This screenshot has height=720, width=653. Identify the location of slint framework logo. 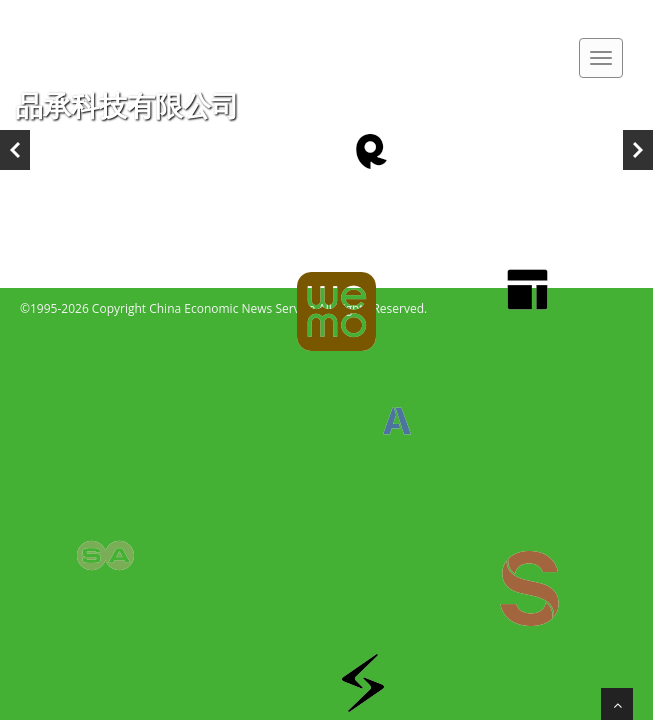
(363, 683).